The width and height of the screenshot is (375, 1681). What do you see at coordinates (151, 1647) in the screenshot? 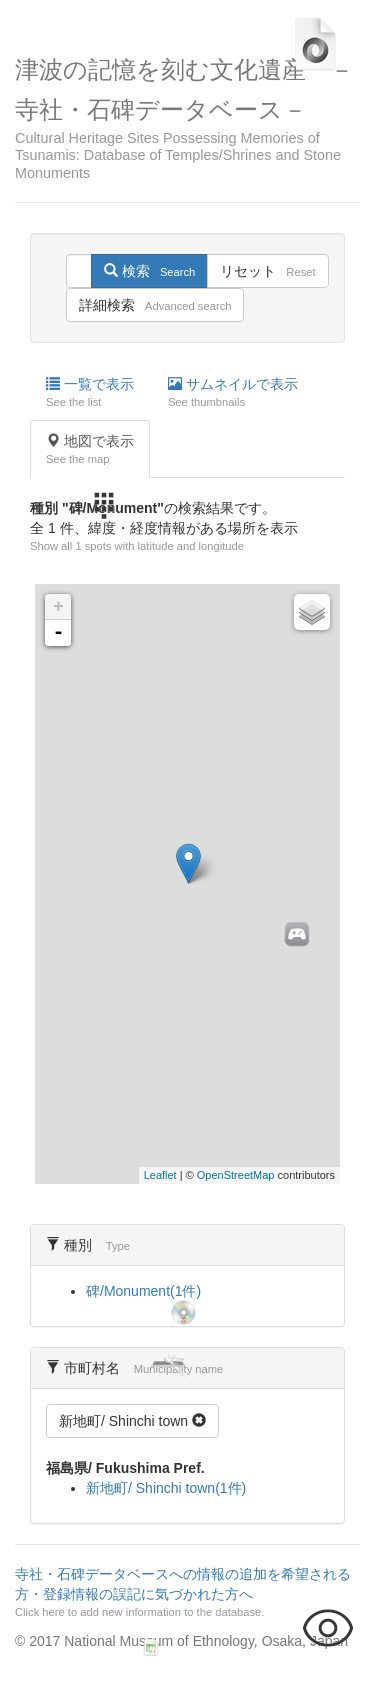
I see `open a spreadsheet file` at bounding box center [151, 1647].